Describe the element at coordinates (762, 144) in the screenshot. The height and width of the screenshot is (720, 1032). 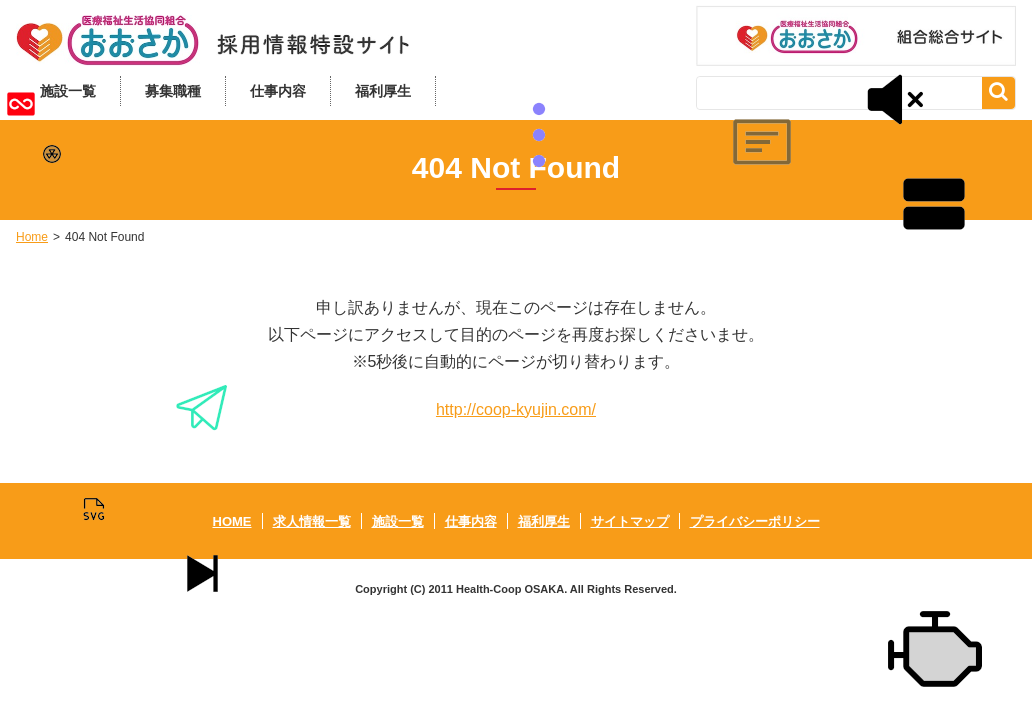
I see `add a new note or document` at that location.